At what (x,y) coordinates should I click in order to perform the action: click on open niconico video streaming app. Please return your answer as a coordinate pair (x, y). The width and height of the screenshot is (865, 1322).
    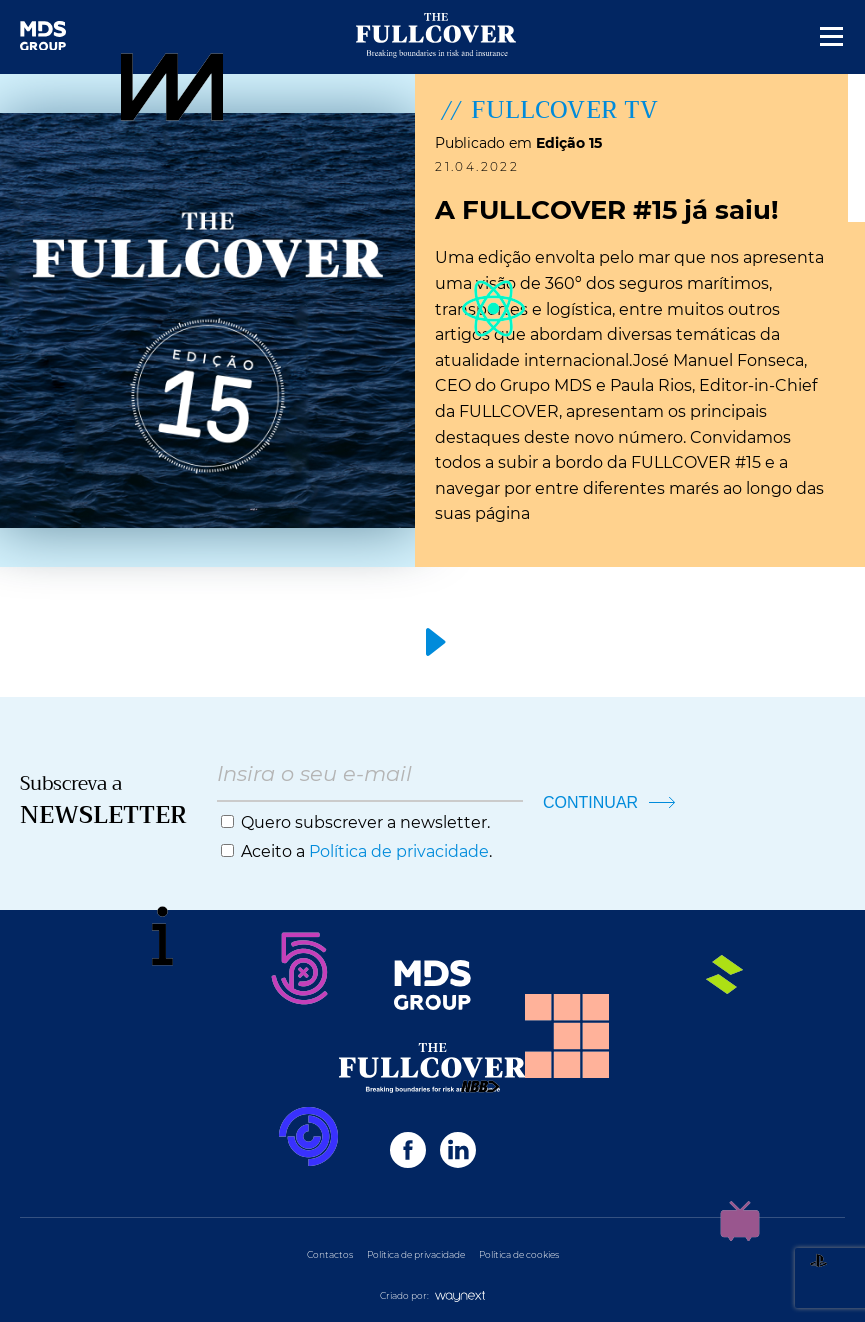
    Looking at the image, I should click on (740, 1221).